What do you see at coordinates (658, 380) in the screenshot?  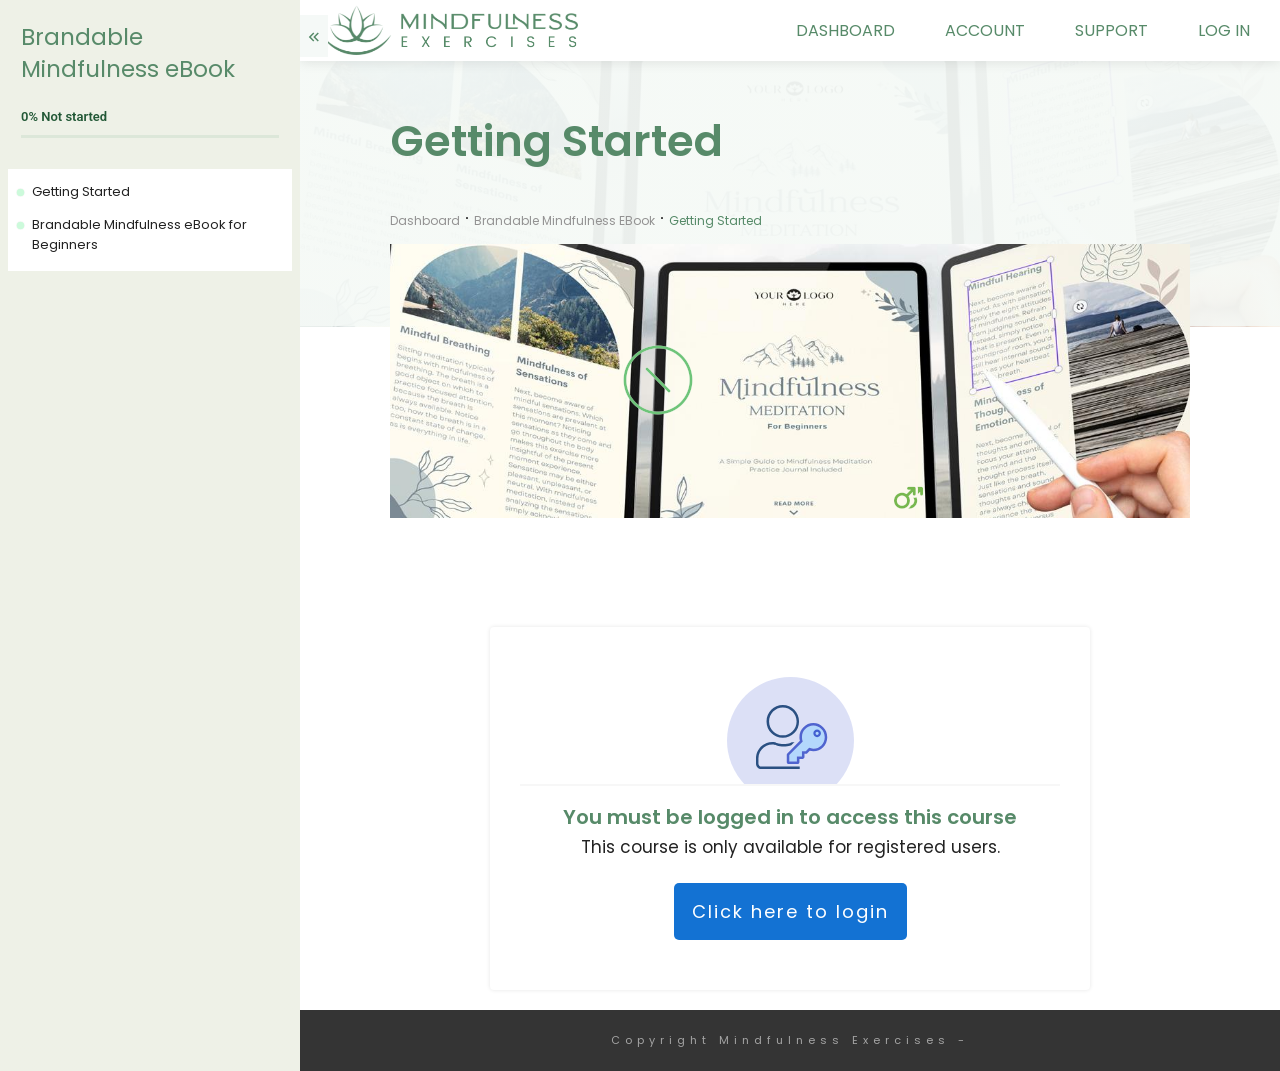 I see `indicates a prohibited or restricted action` at bounding box center [658, 380].